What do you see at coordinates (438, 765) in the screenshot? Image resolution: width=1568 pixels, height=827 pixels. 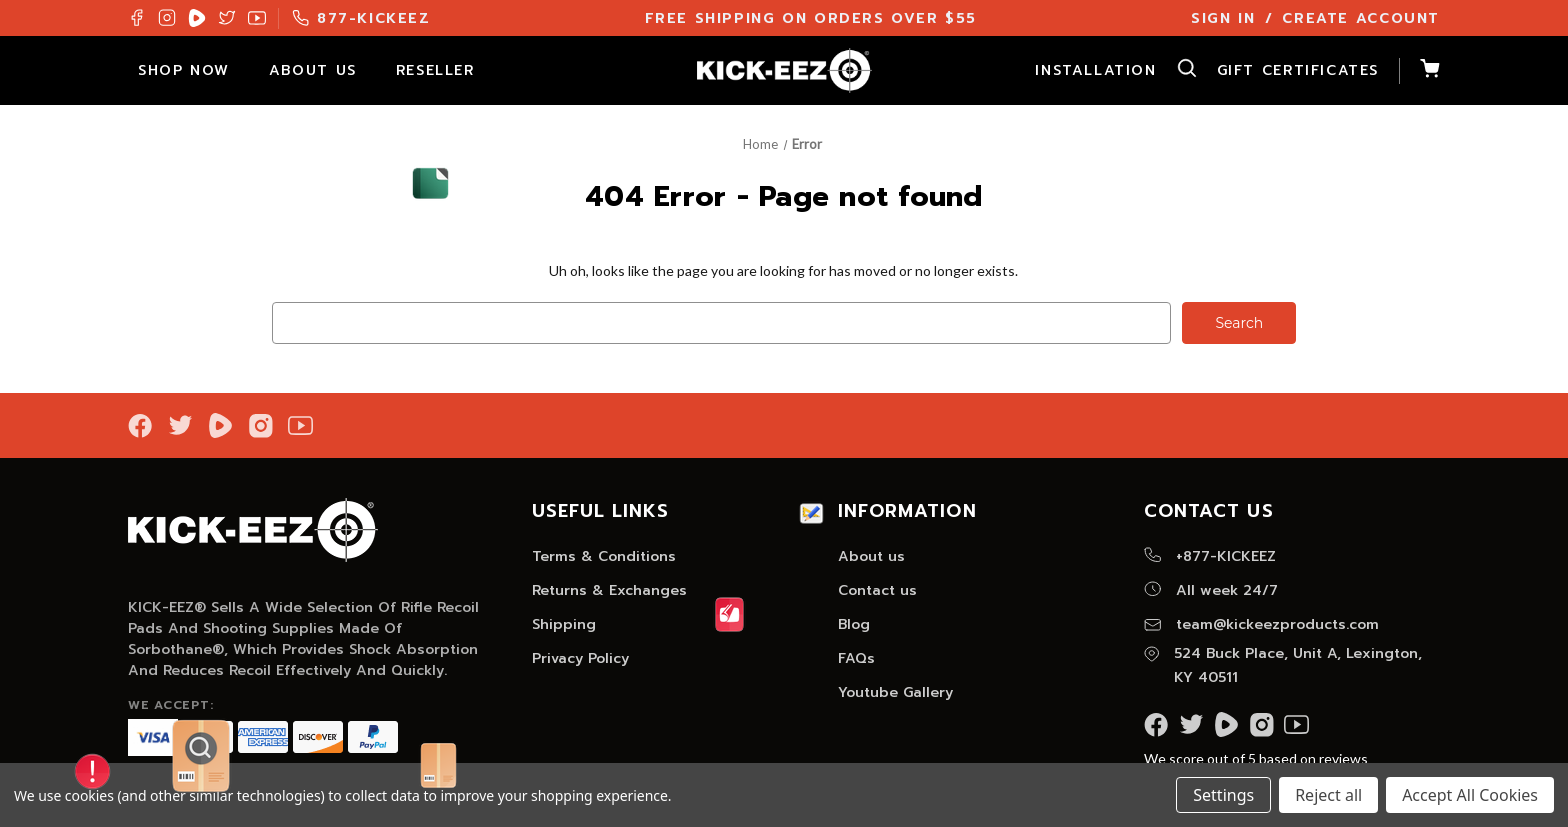 I see `compressed or archived file type` at bounding box center [438, 765].